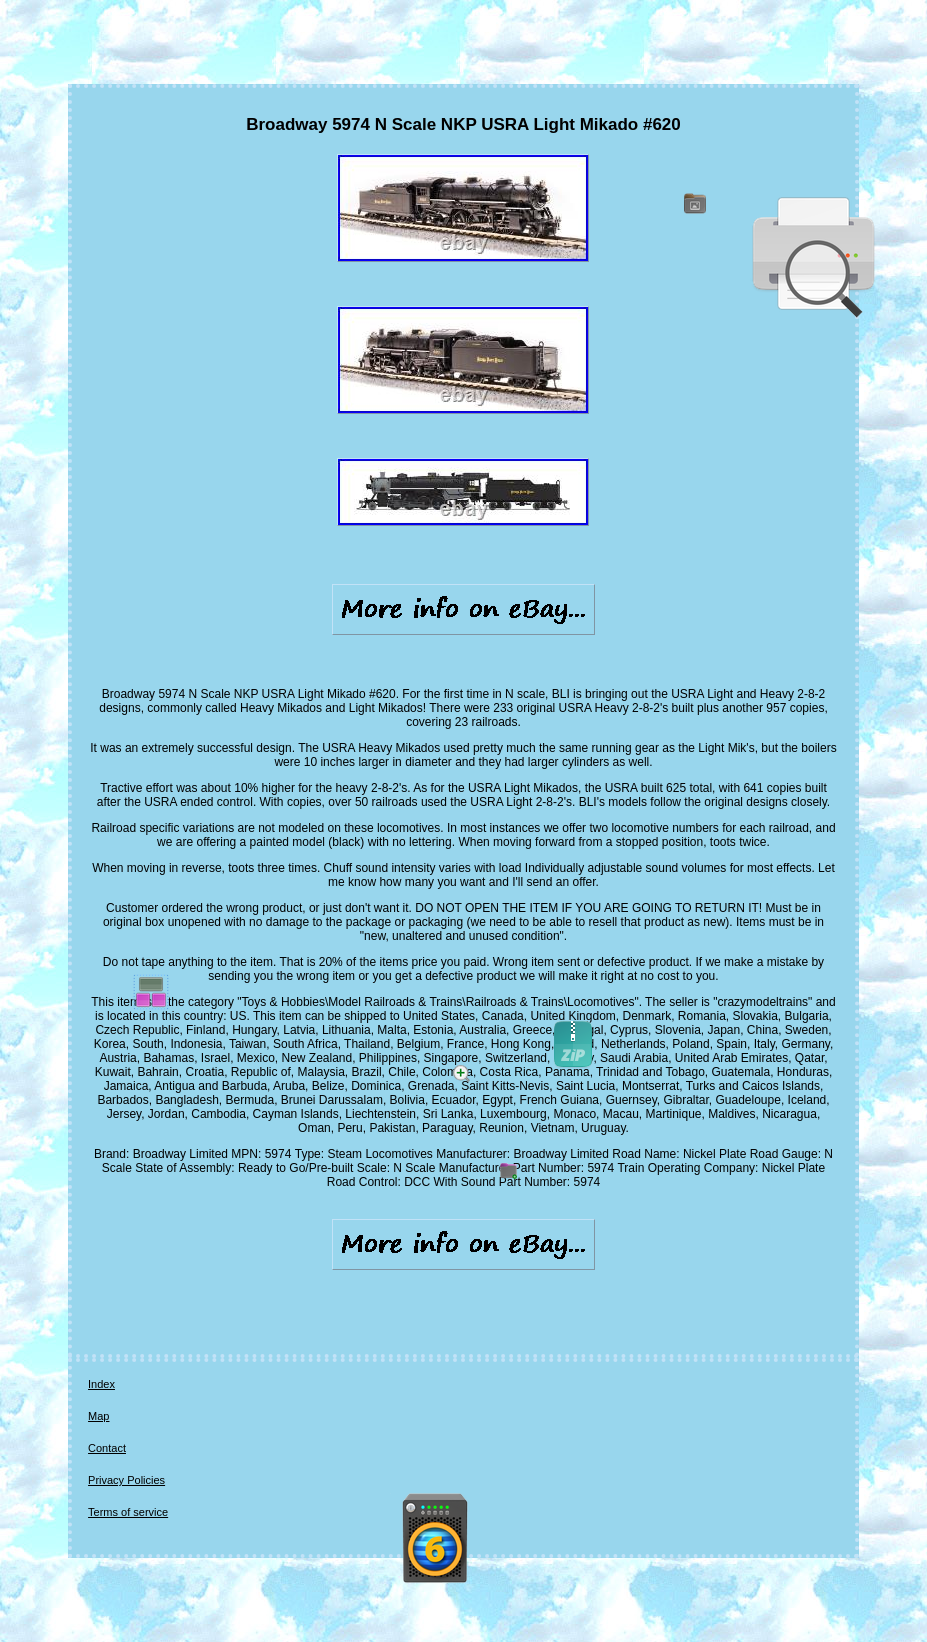  Describe the element at coordinates (435, 1538) in the screenshot. I see `access RAID 6 storage configuration` at that location.